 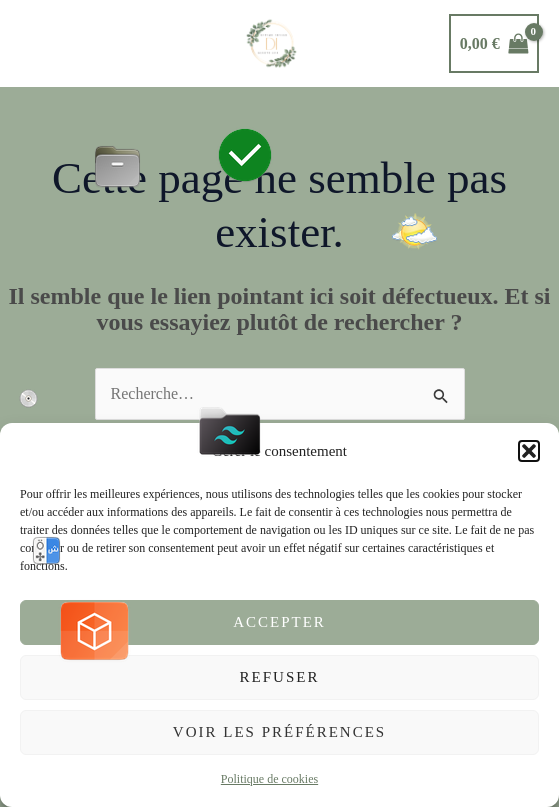 What do you see at coordinates (28, 398) in the screenshot?
I see `indicates a DVD-RAM disc or optical media device` at bounding box center [28, 398].